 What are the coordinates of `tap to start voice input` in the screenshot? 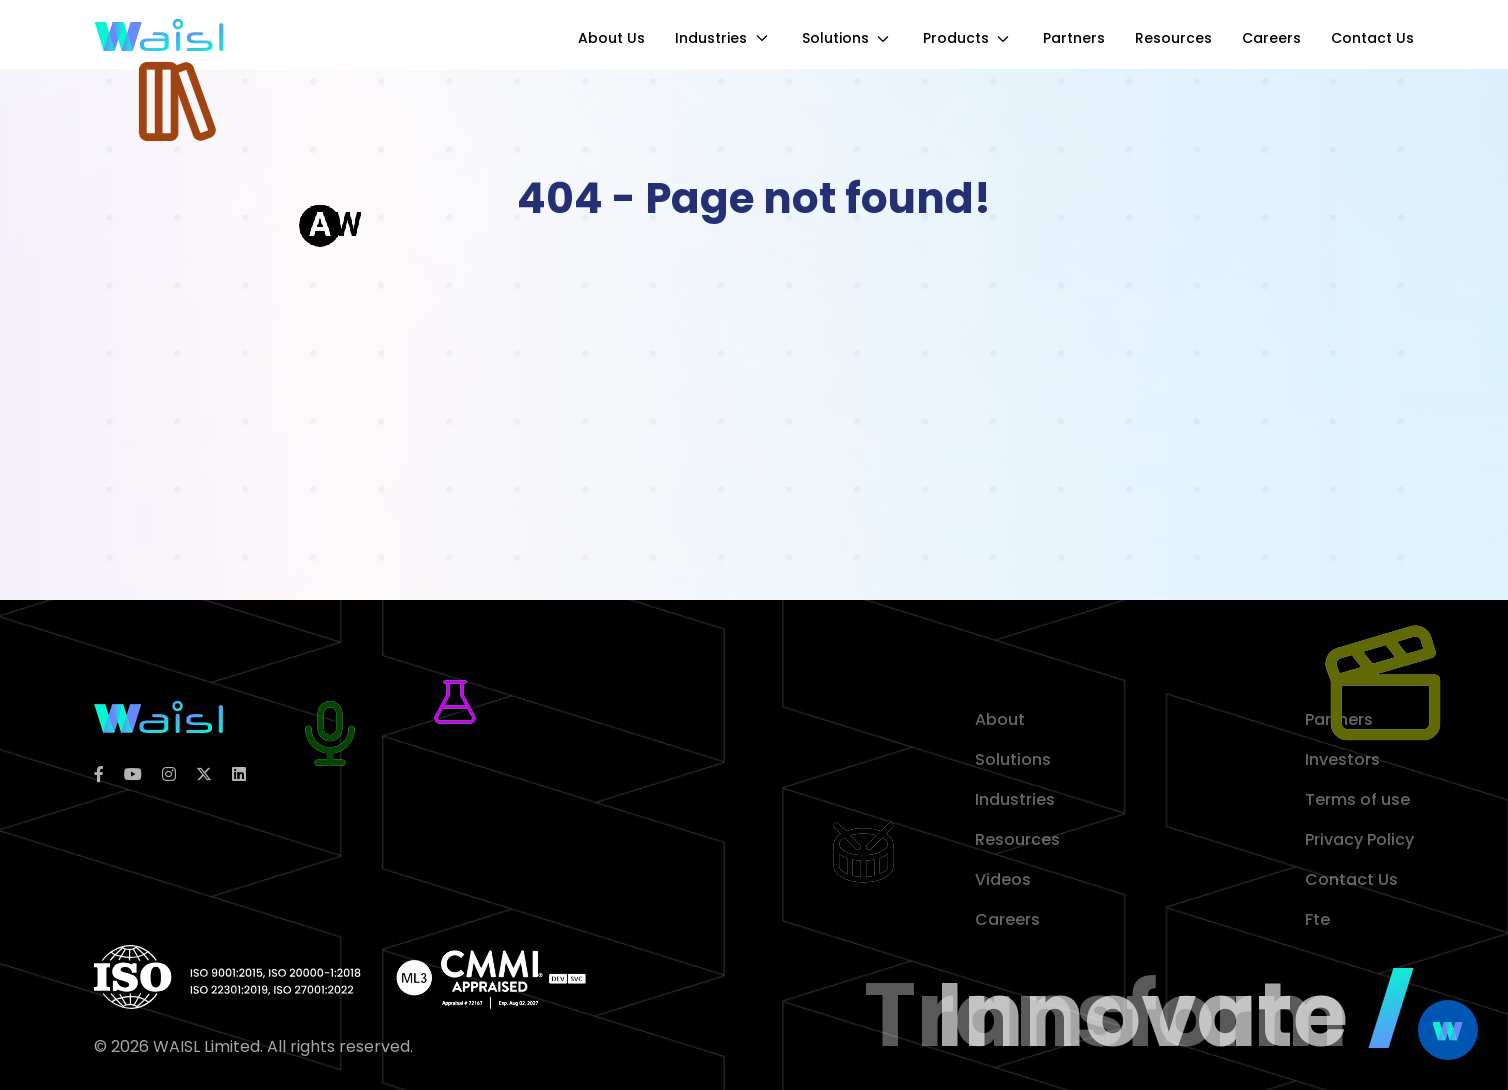 It's located at (330, 735).